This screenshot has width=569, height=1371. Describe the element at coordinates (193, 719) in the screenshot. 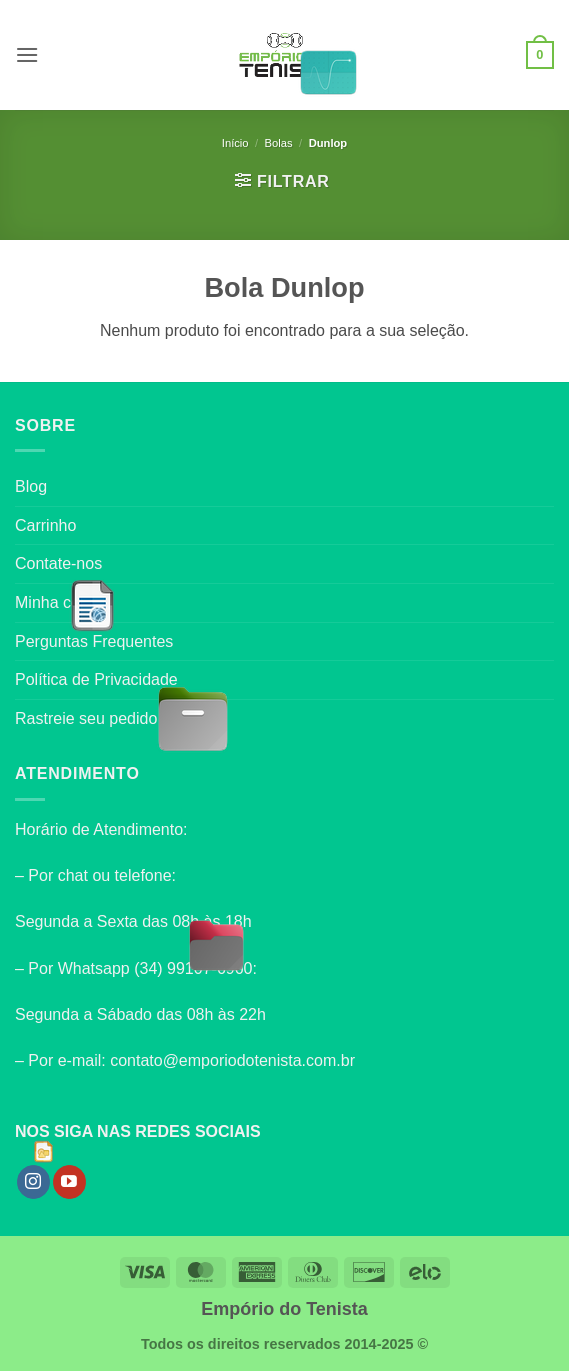

I see `open the file manager application` at that location.